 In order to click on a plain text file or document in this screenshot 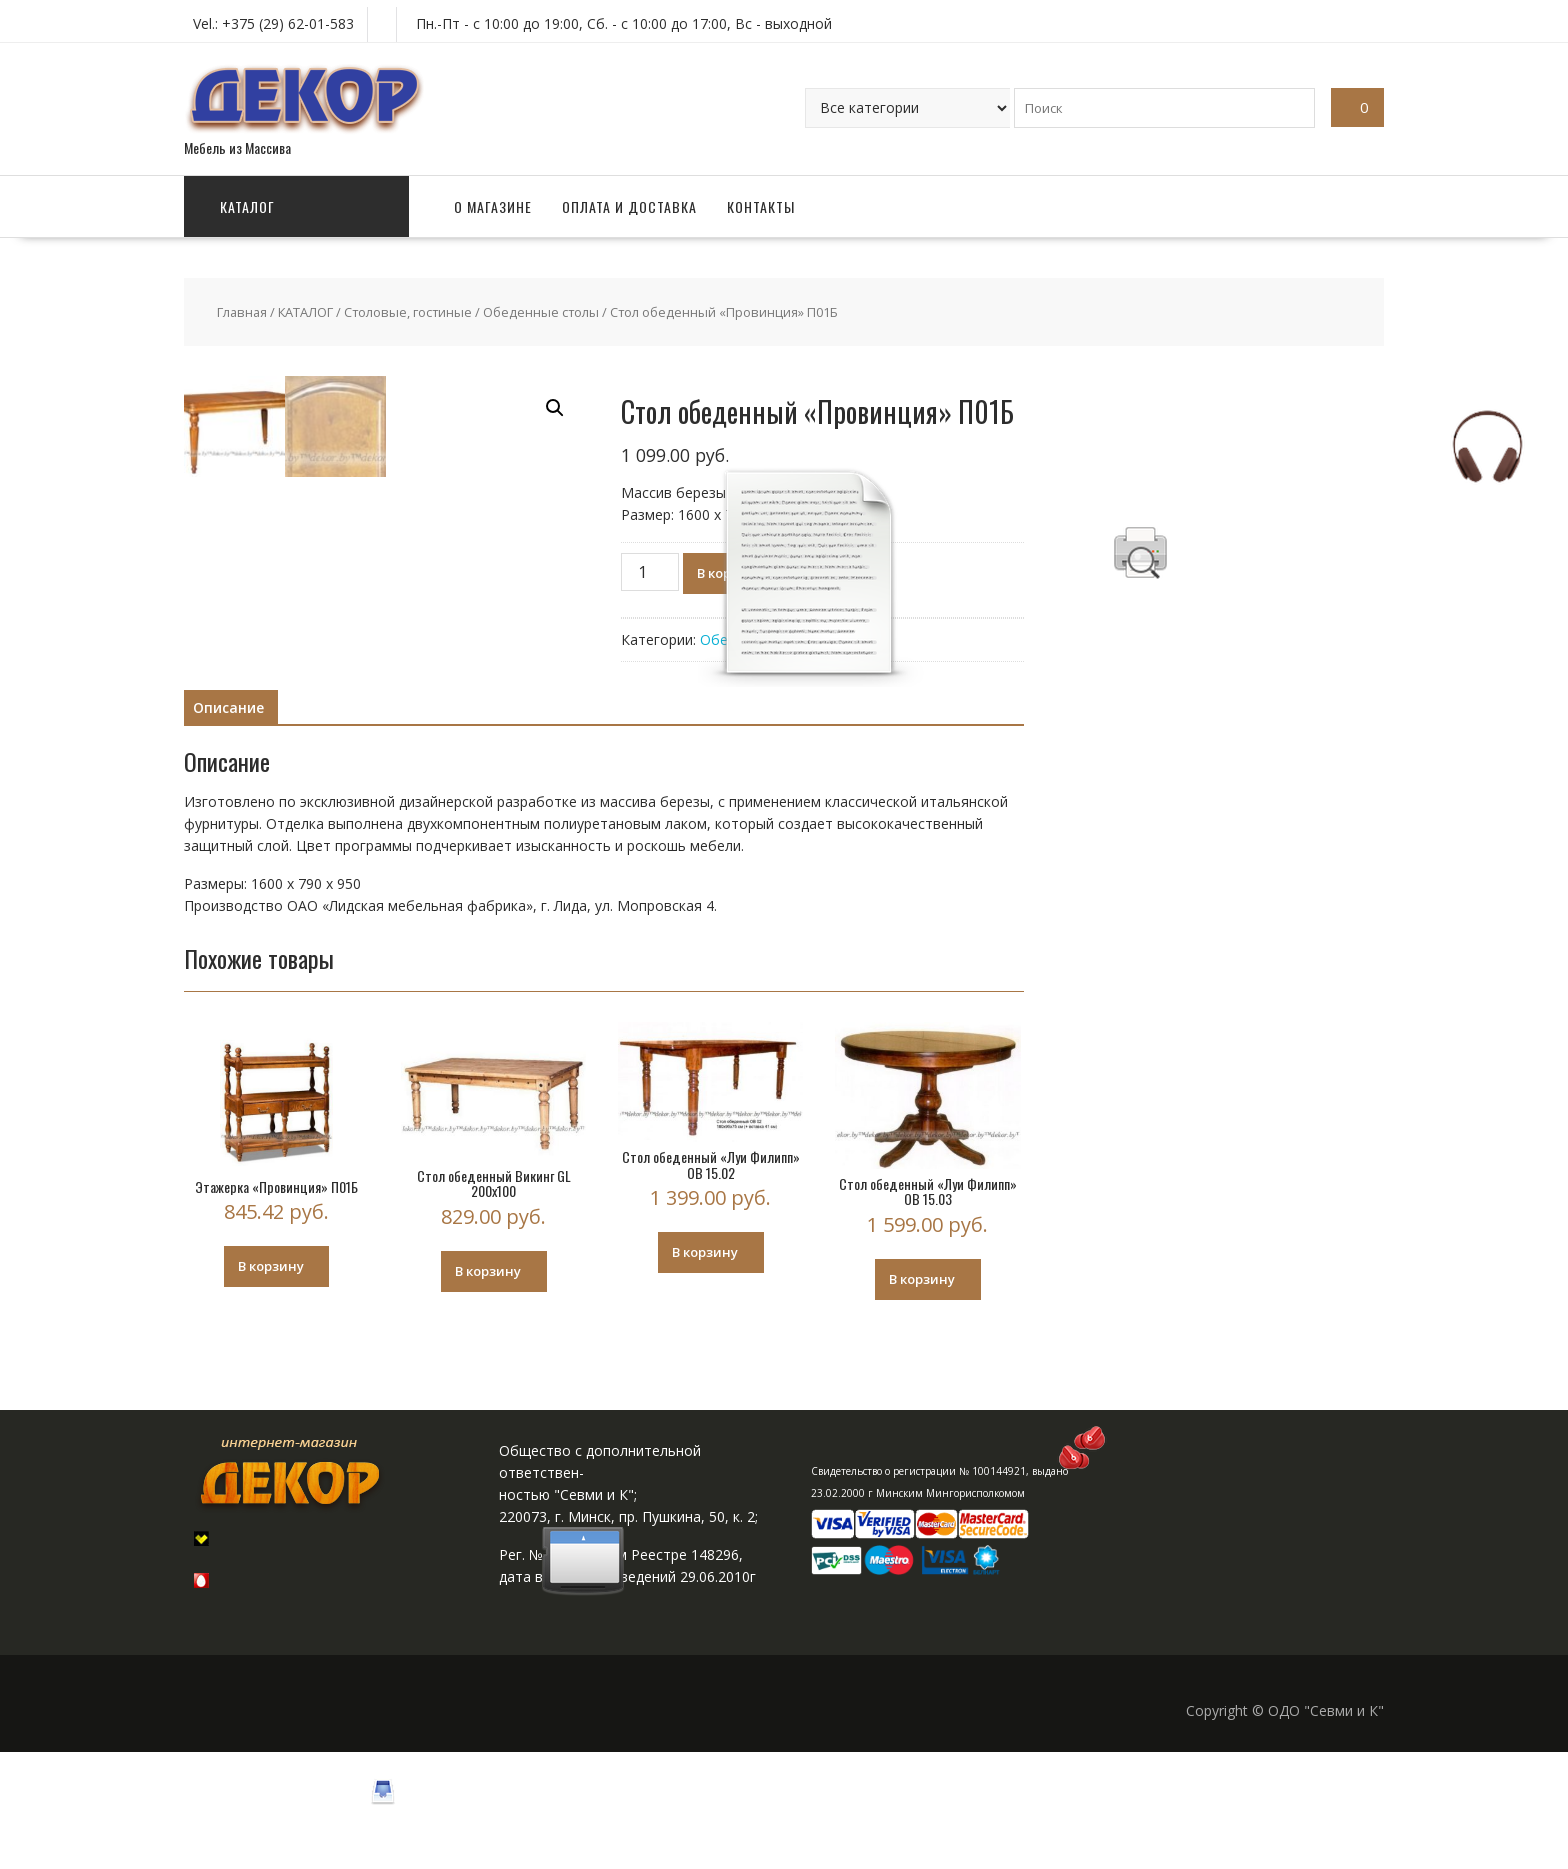, I will do `click(812, 572)`.